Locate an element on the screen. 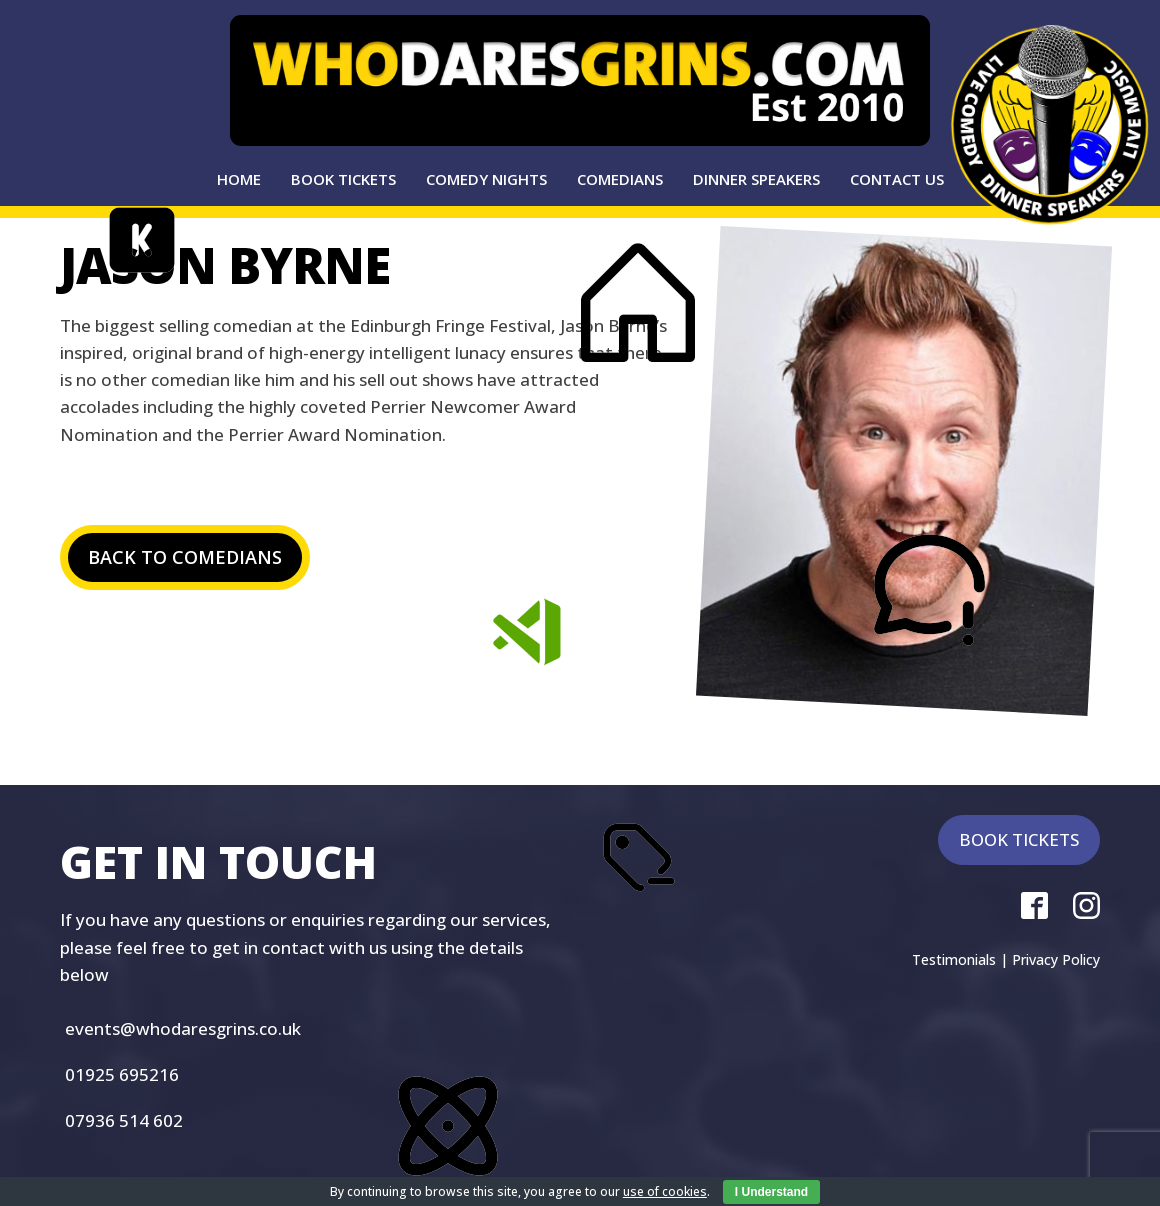 The height and width of the screenshot is (1206, 1160). remove a tag or label is located at coordinates (637, 857).